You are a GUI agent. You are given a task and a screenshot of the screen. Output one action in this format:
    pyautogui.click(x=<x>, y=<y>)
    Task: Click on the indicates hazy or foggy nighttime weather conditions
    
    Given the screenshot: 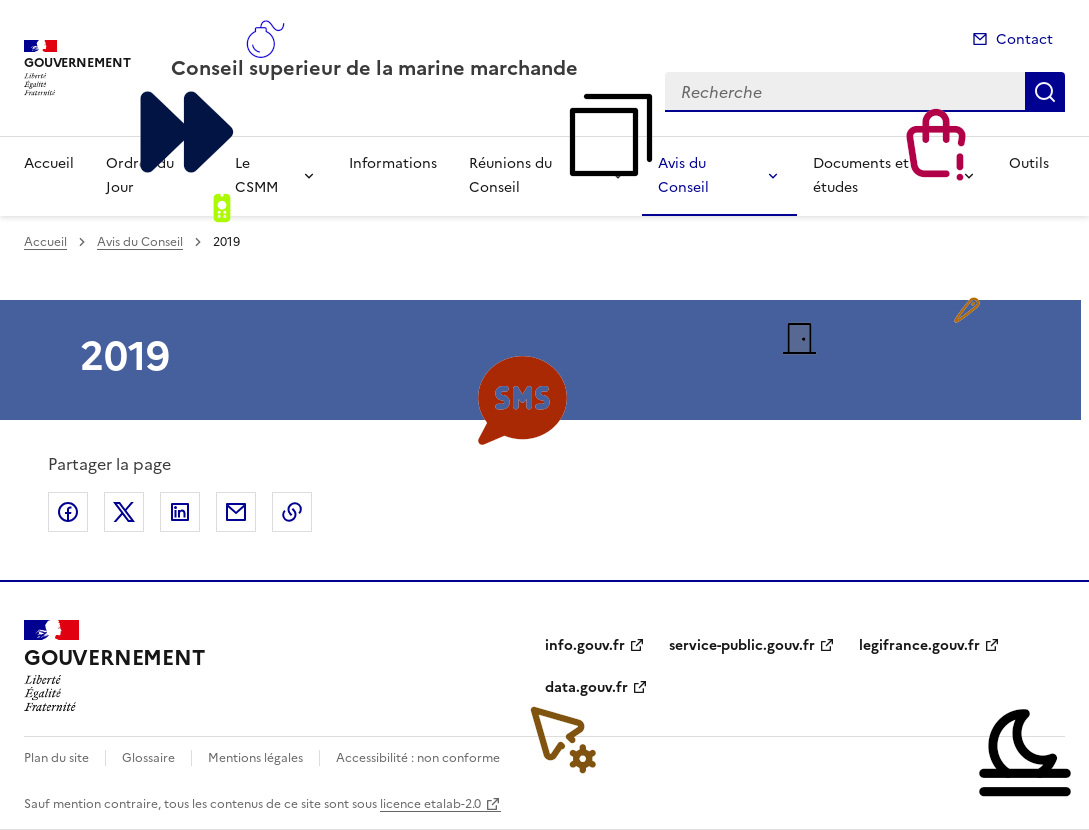 What is the action you would take?
    pyautogui.click(x=1025, y=755)
    